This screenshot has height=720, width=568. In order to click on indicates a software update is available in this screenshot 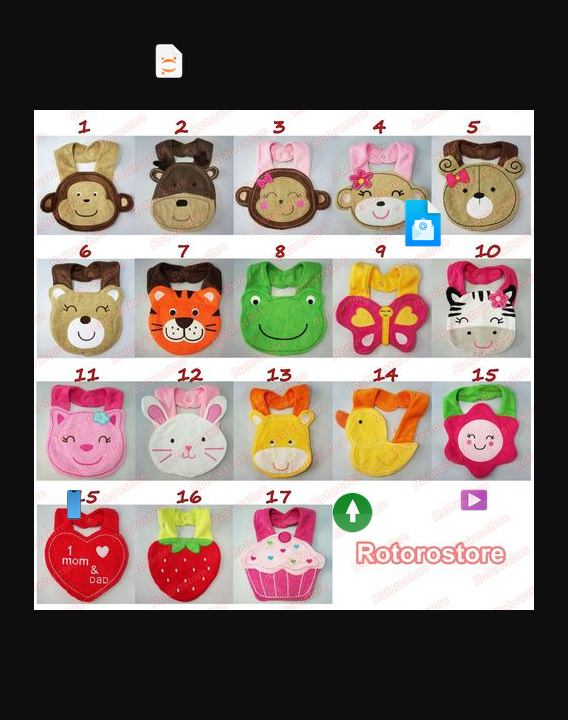, I will do `click(352, 512)`.